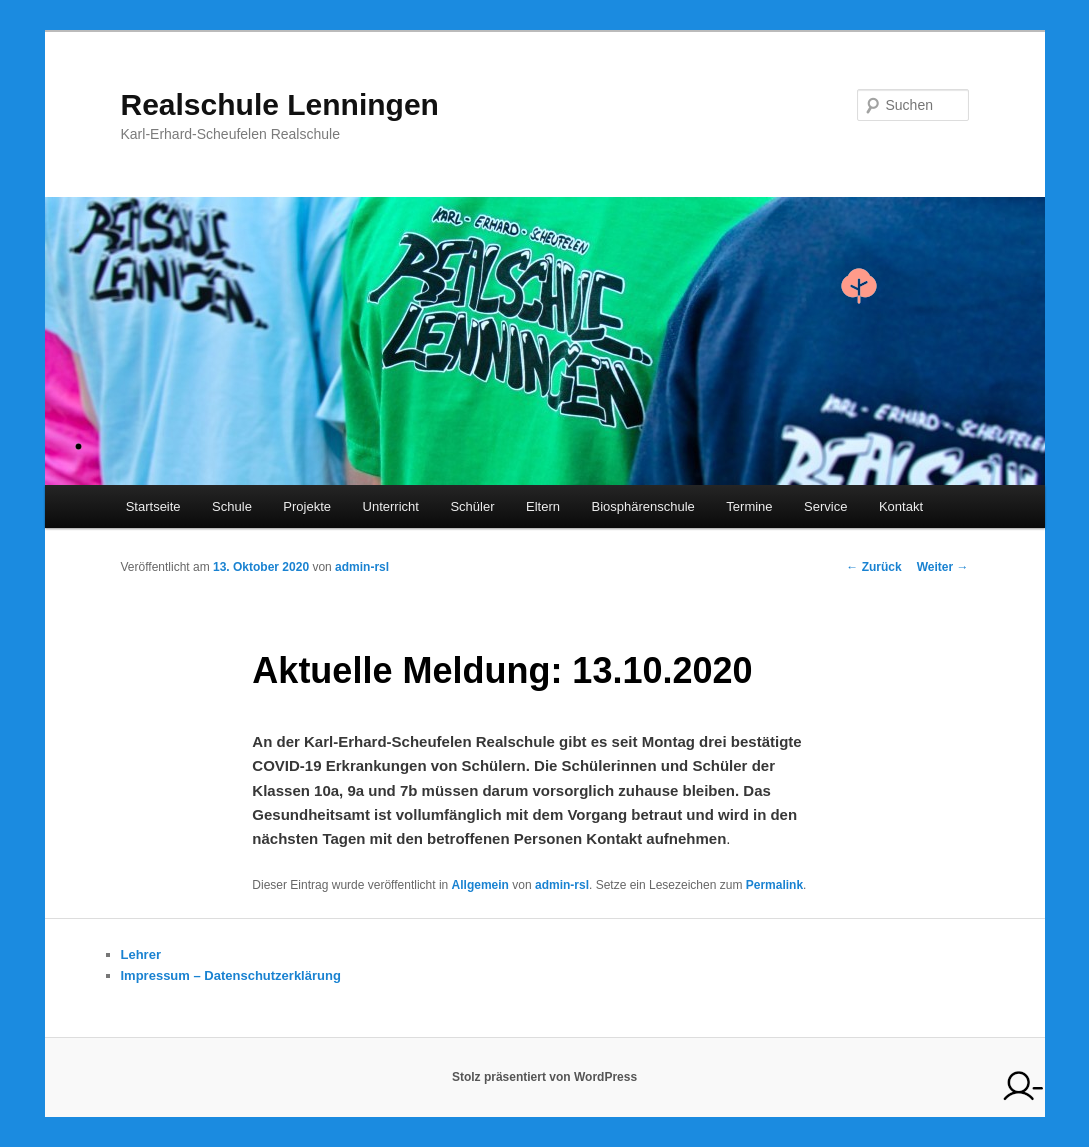  I want to click on view parks or nature areas on a map, so click(859, 286).